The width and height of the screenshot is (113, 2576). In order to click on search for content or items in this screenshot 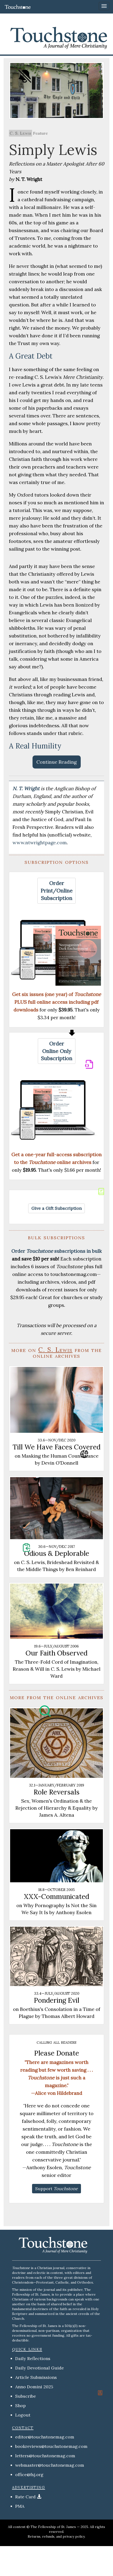, I will do `click(45, 1711)`.